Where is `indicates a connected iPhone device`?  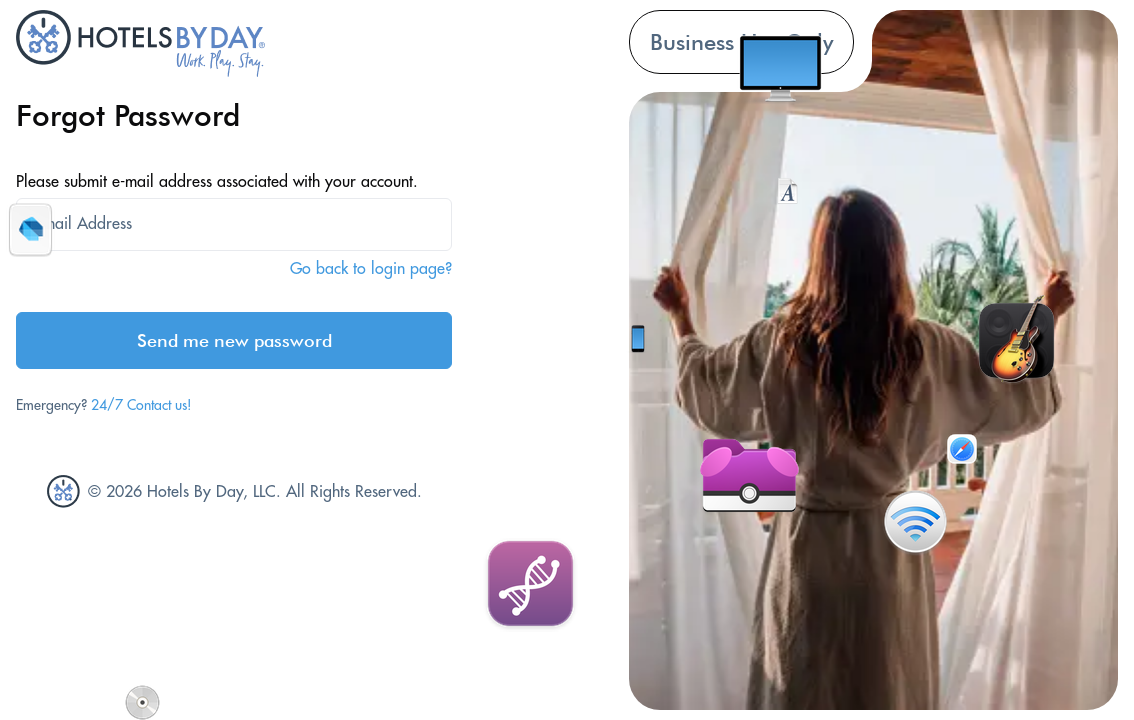 indicates a connected iPhone device is located at coordinates (638, 339).